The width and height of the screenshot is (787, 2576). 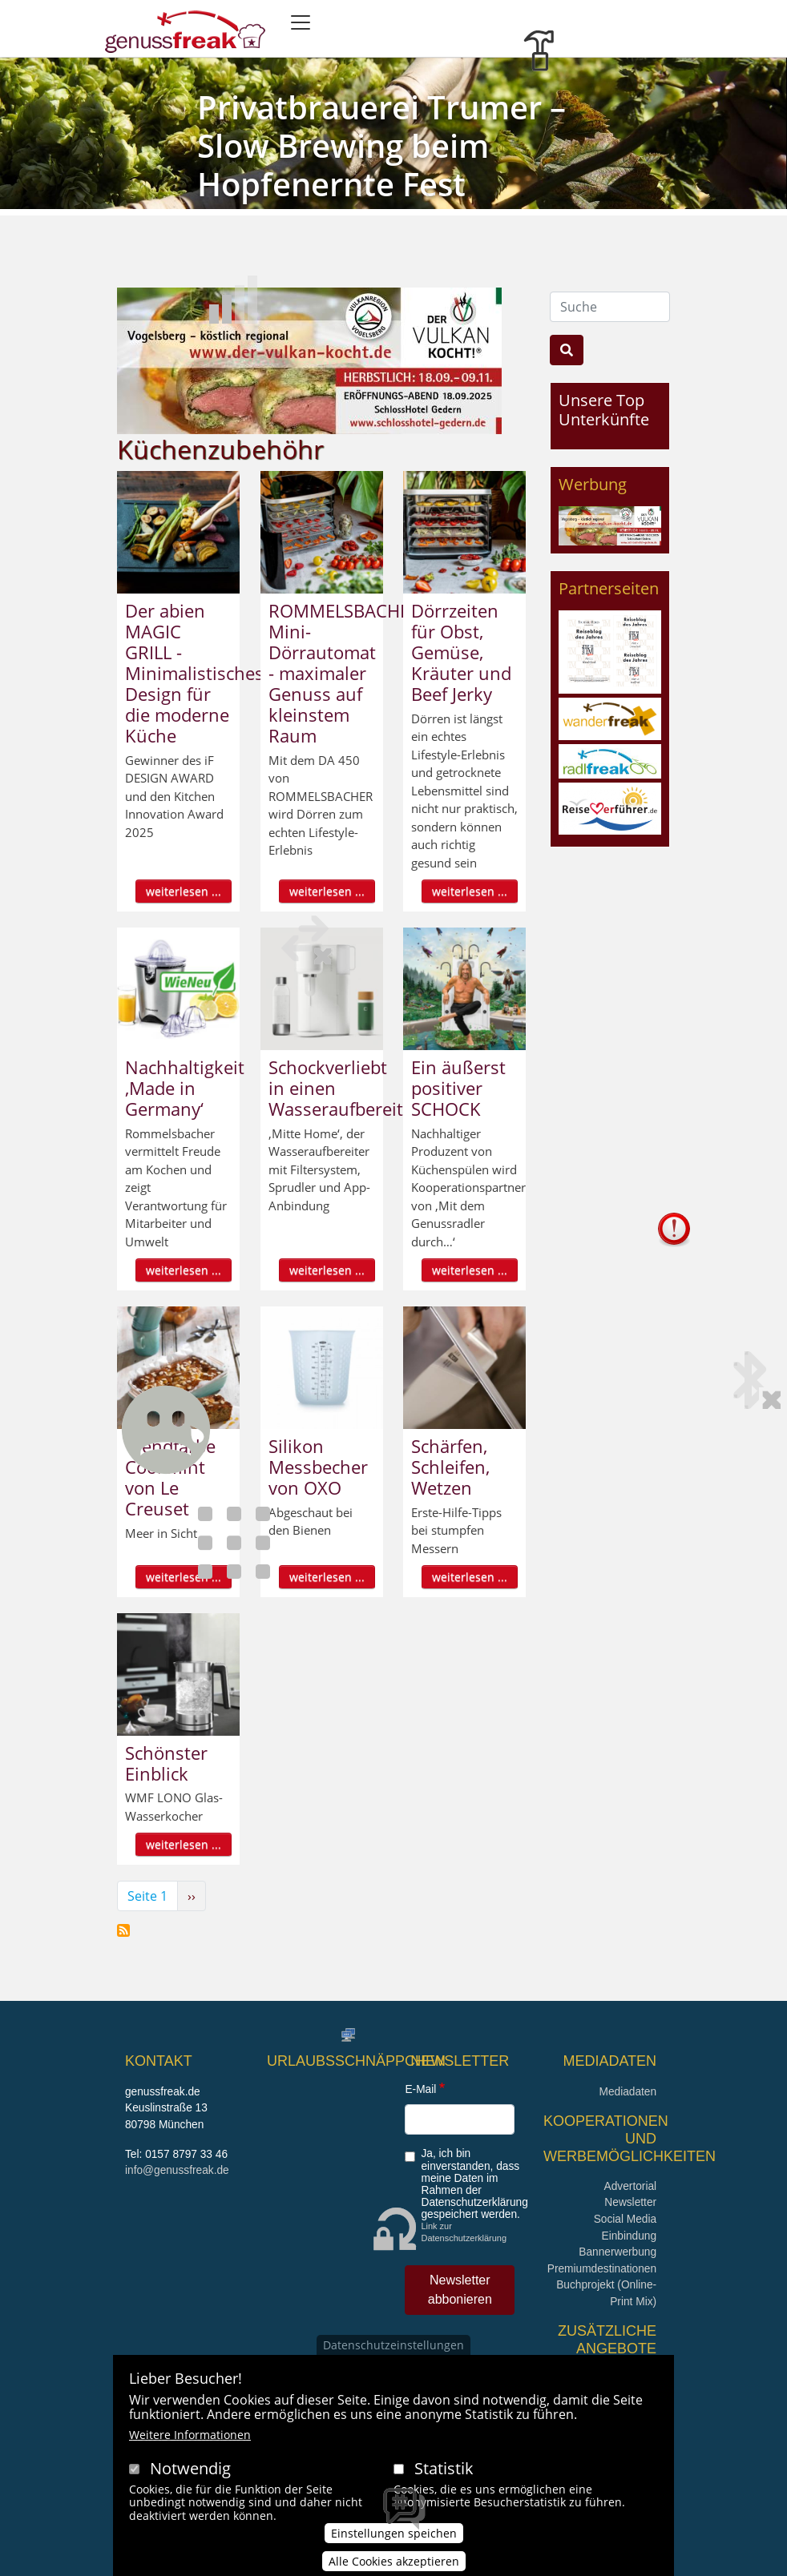 I want to click on indicates data is being transmitted over the network, so click(x=348, y=2035).